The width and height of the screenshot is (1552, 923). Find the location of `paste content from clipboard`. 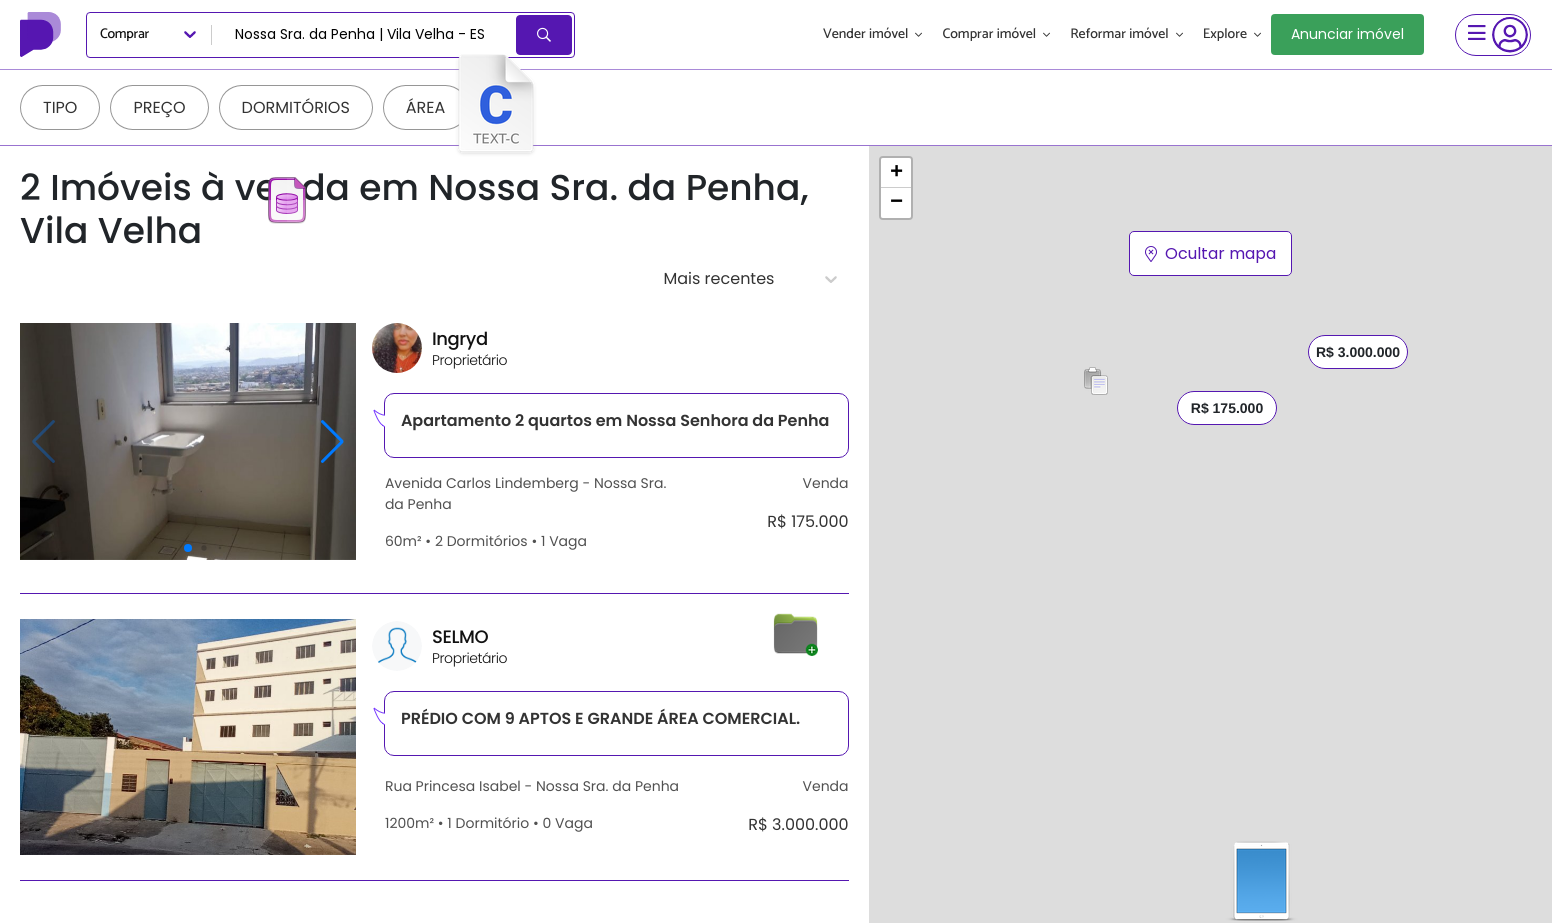

paste content from clipboard is located at coordinates (1096, 381).